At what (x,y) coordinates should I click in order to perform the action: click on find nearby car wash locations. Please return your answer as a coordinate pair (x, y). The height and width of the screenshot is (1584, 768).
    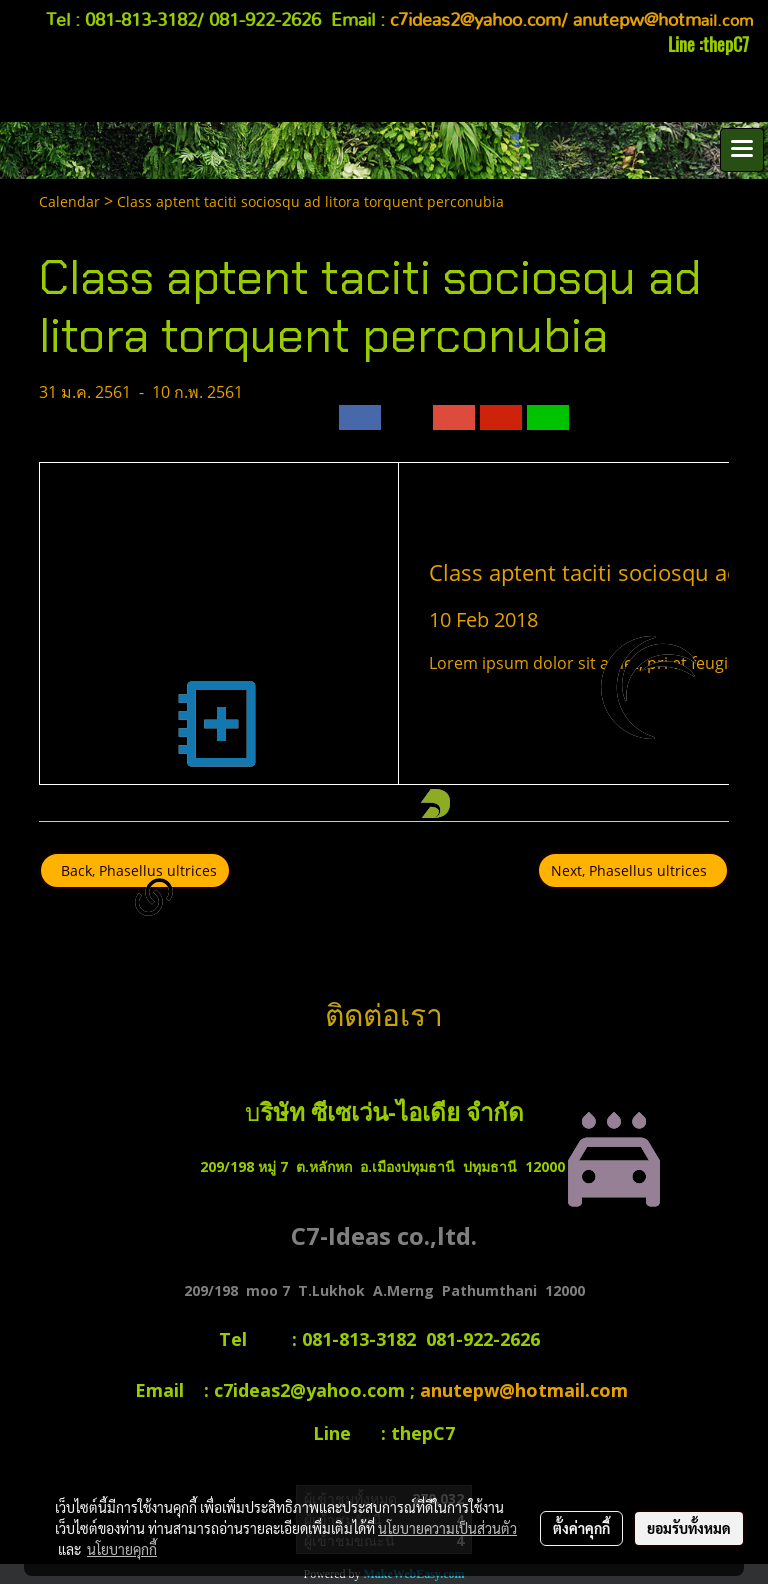
    Looking at the image, I should click on (614, 1156).